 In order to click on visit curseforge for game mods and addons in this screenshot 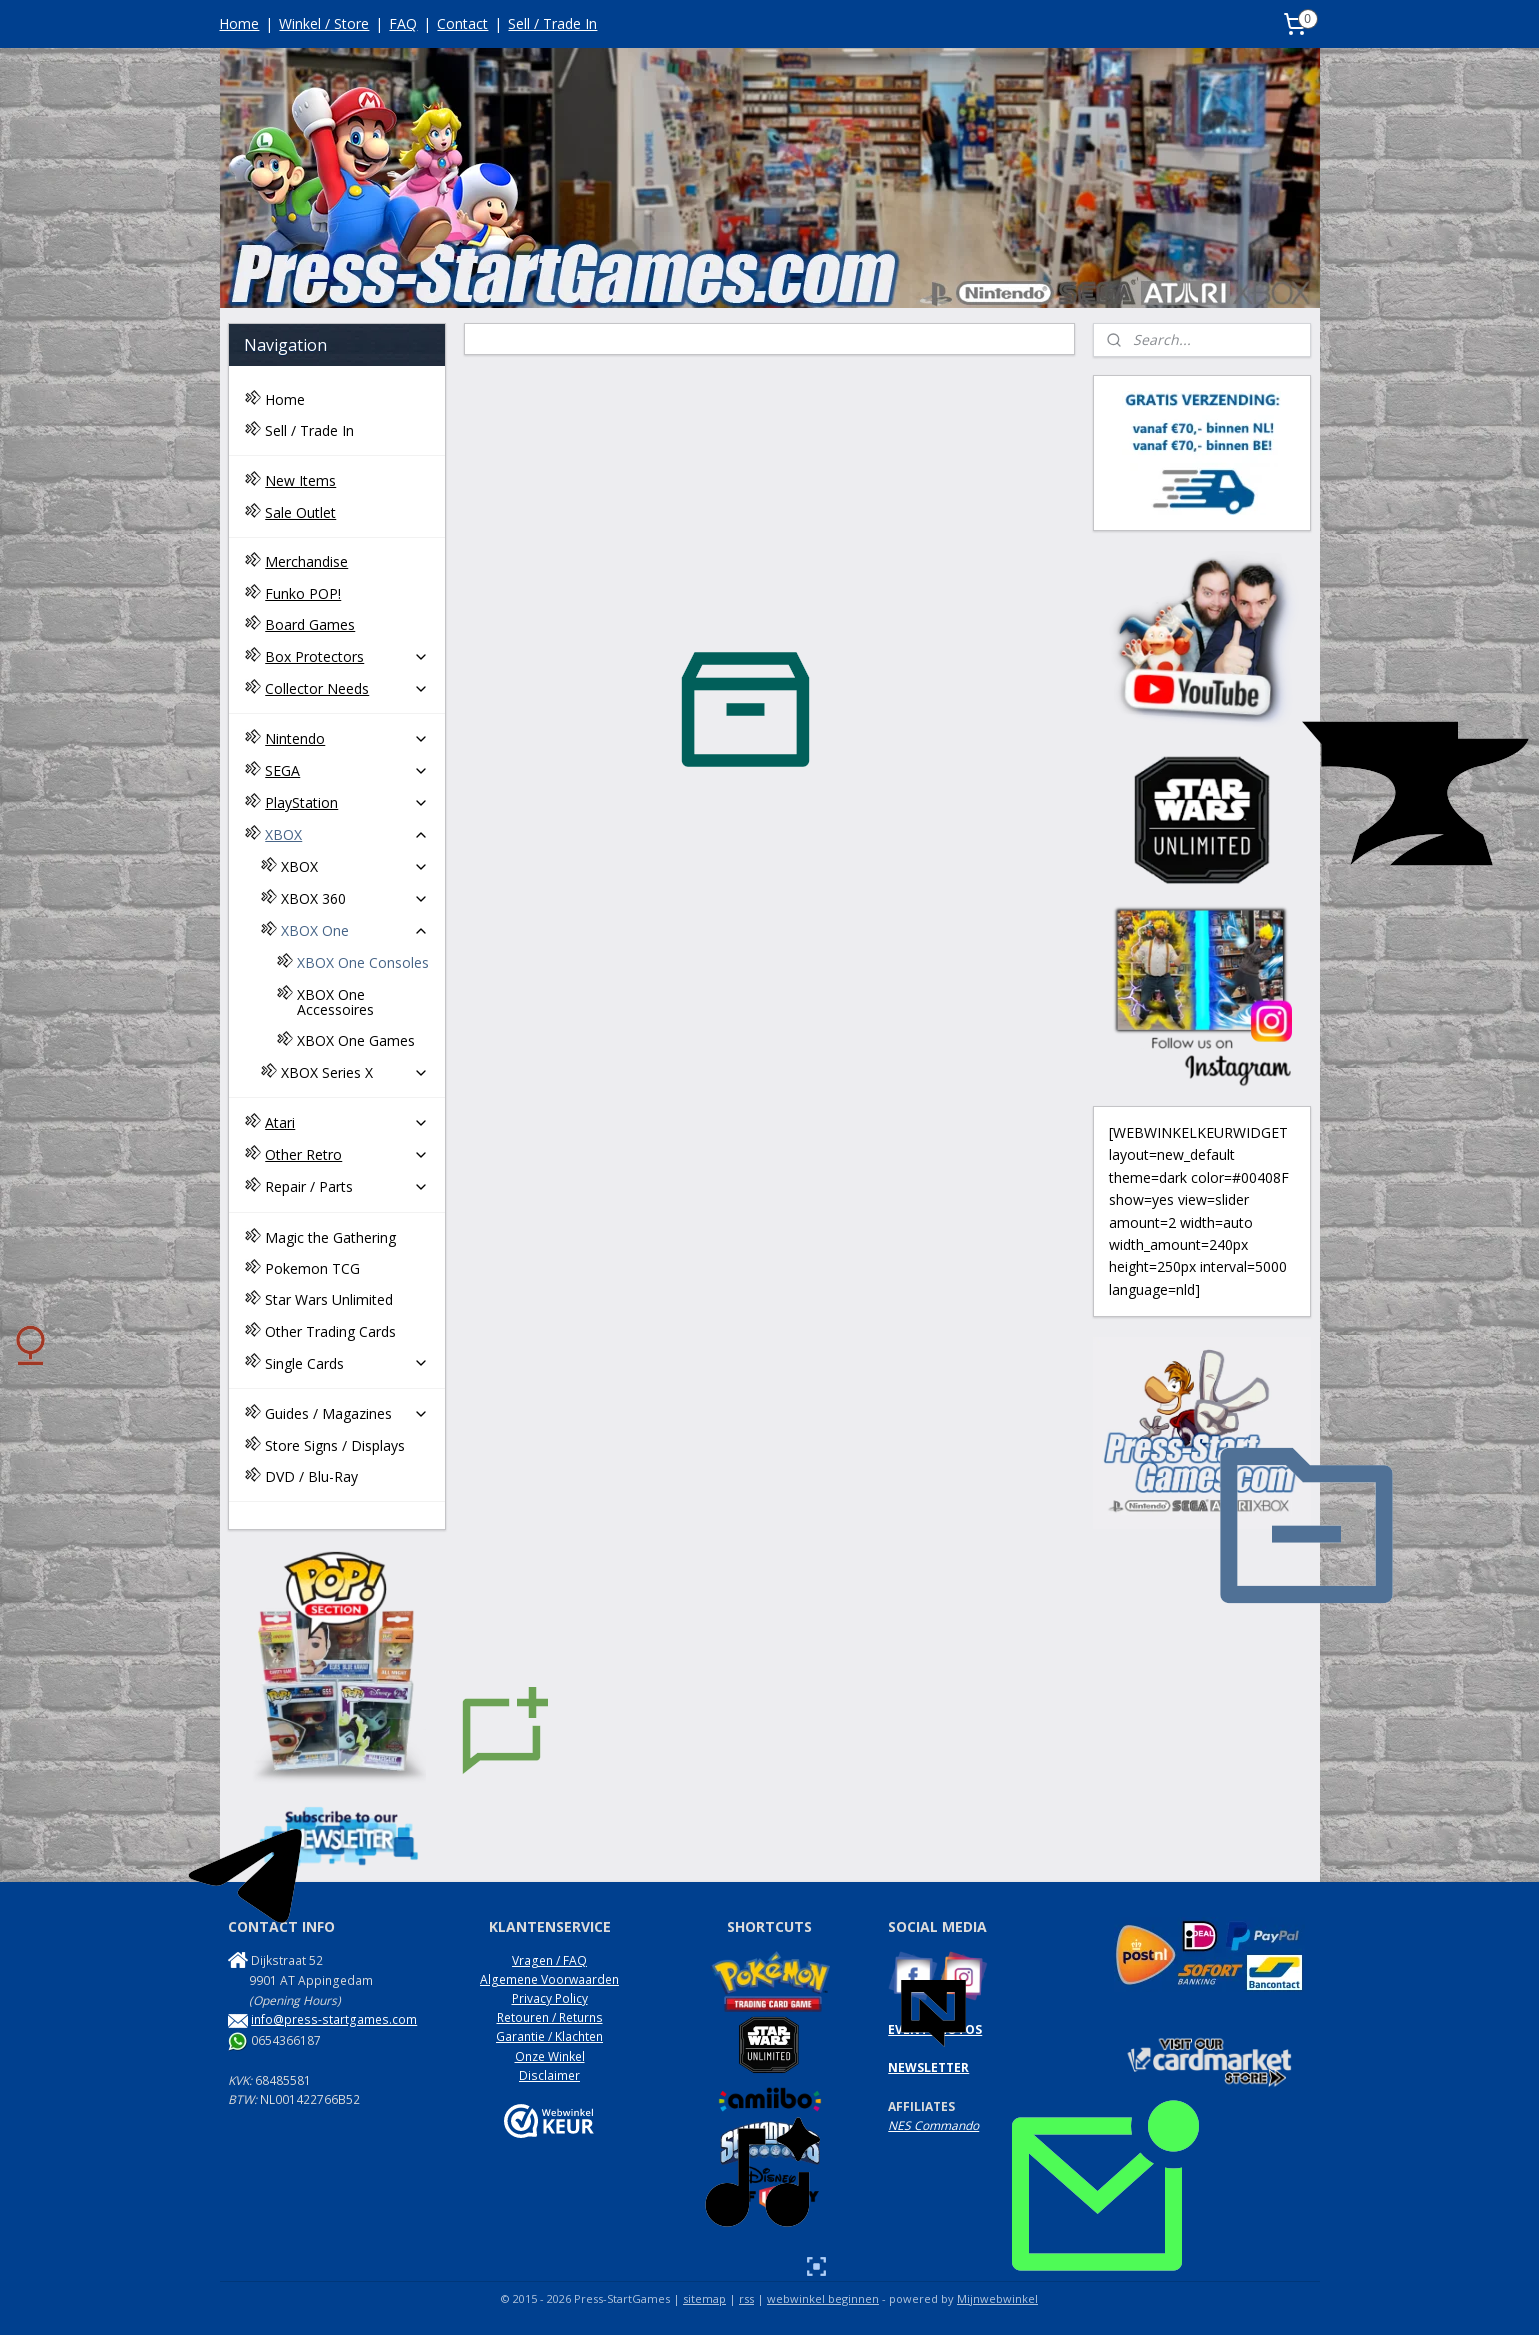, I will do `click(1415, 793)`.